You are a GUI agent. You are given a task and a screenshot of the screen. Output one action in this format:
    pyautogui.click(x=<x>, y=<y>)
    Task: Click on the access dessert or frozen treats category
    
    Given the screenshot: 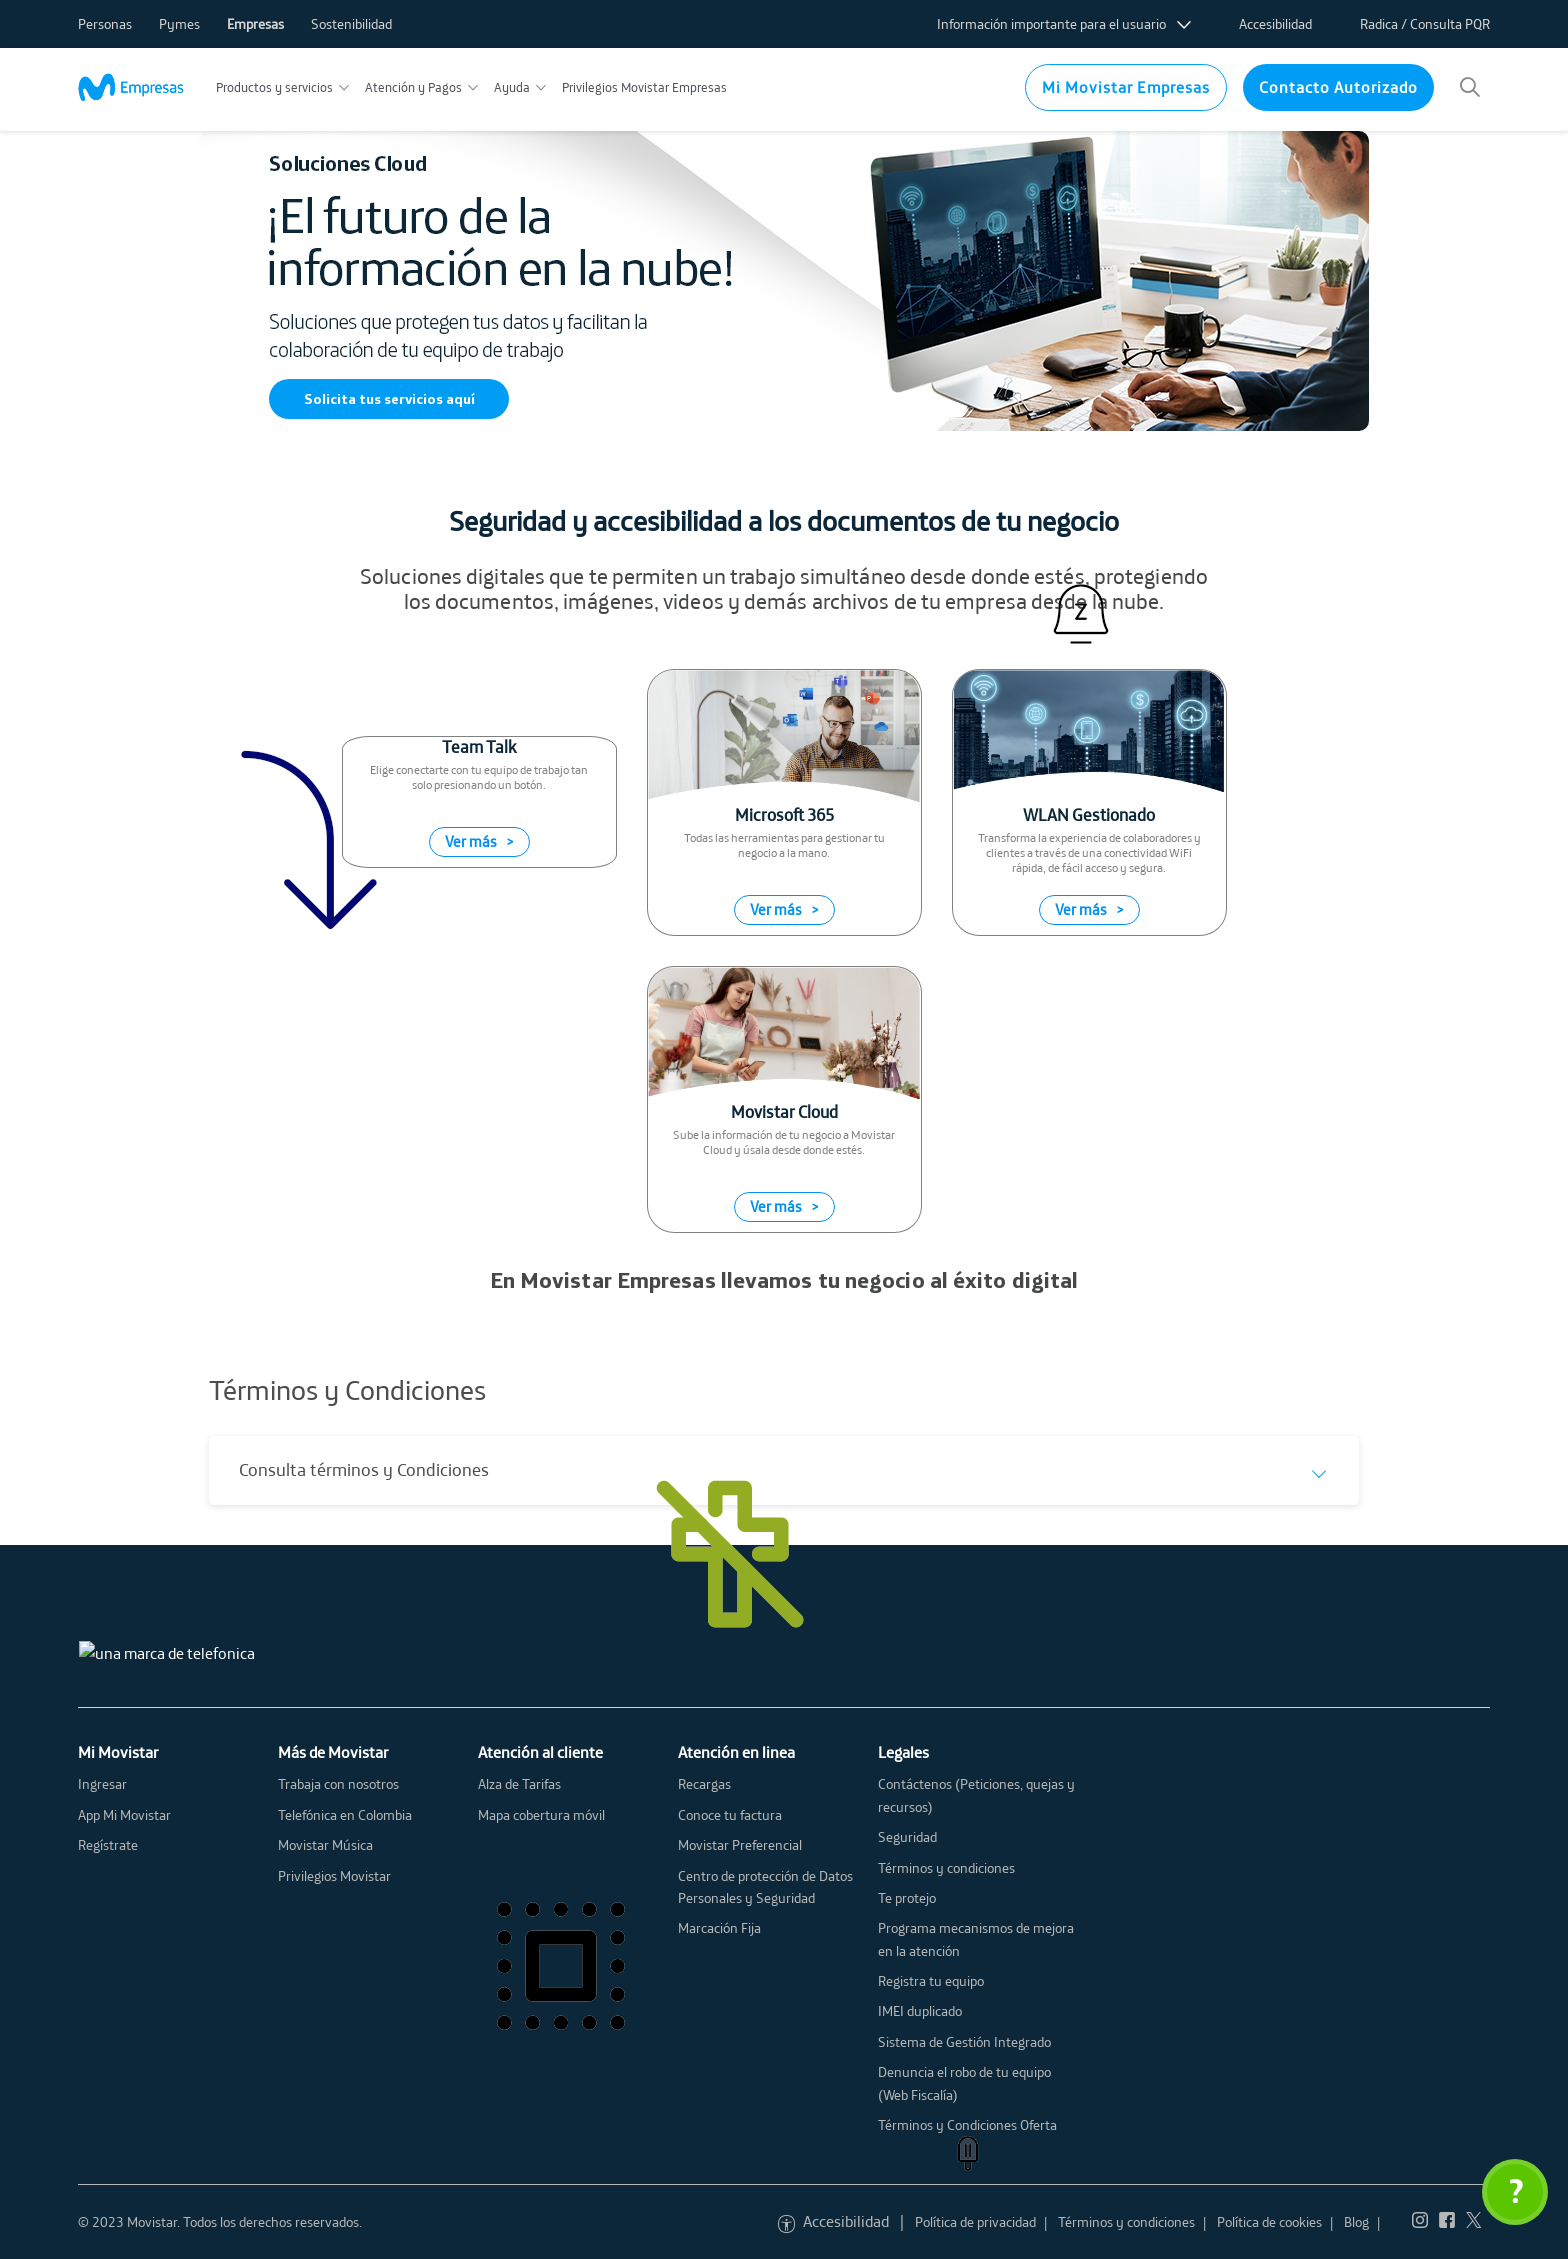 What is the action you would take?
    pyautogui.click(x=968, y=2153)
    